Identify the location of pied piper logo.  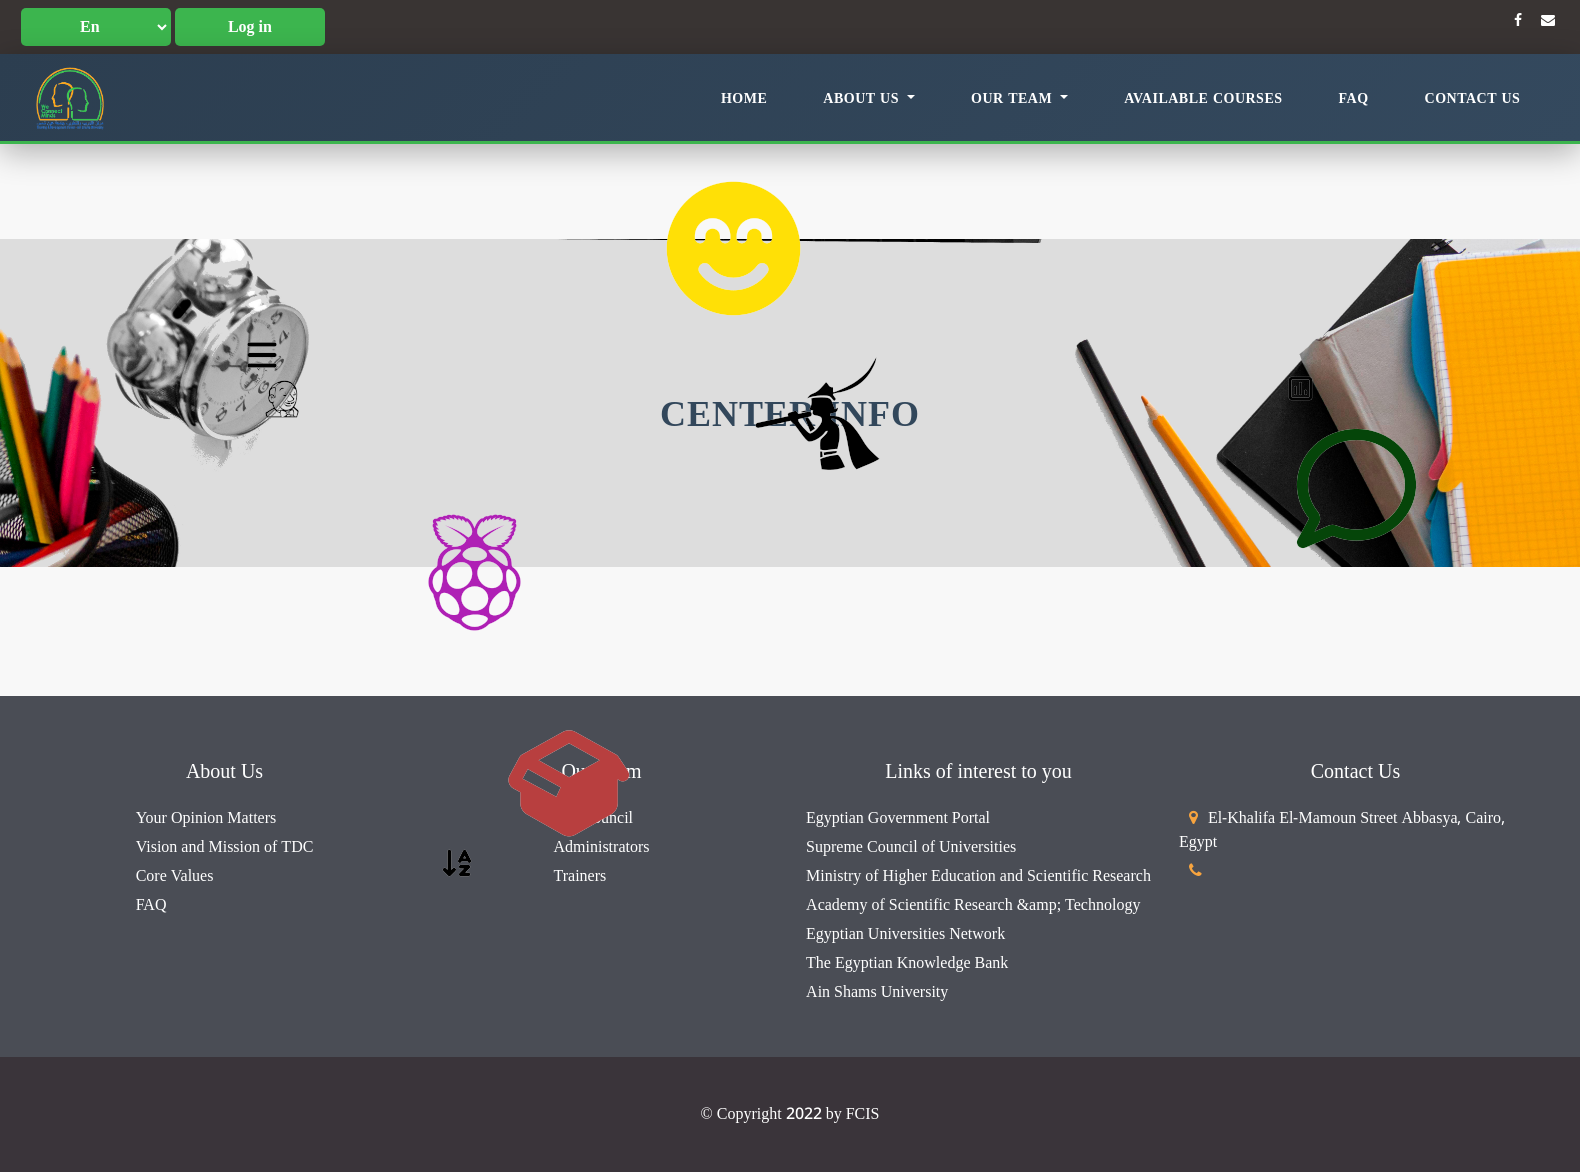
(817, 413).